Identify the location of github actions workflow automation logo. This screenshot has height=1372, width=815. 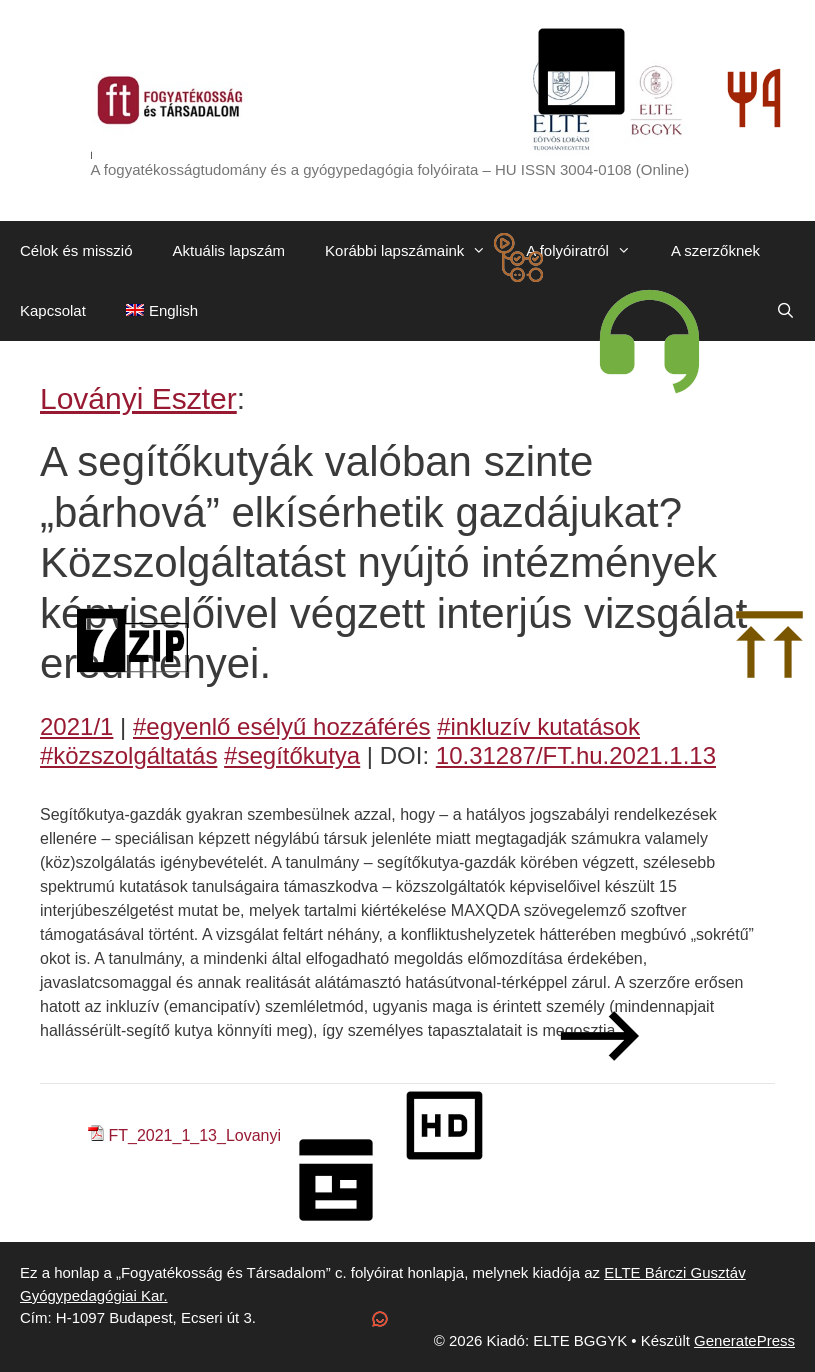
(518, 257).